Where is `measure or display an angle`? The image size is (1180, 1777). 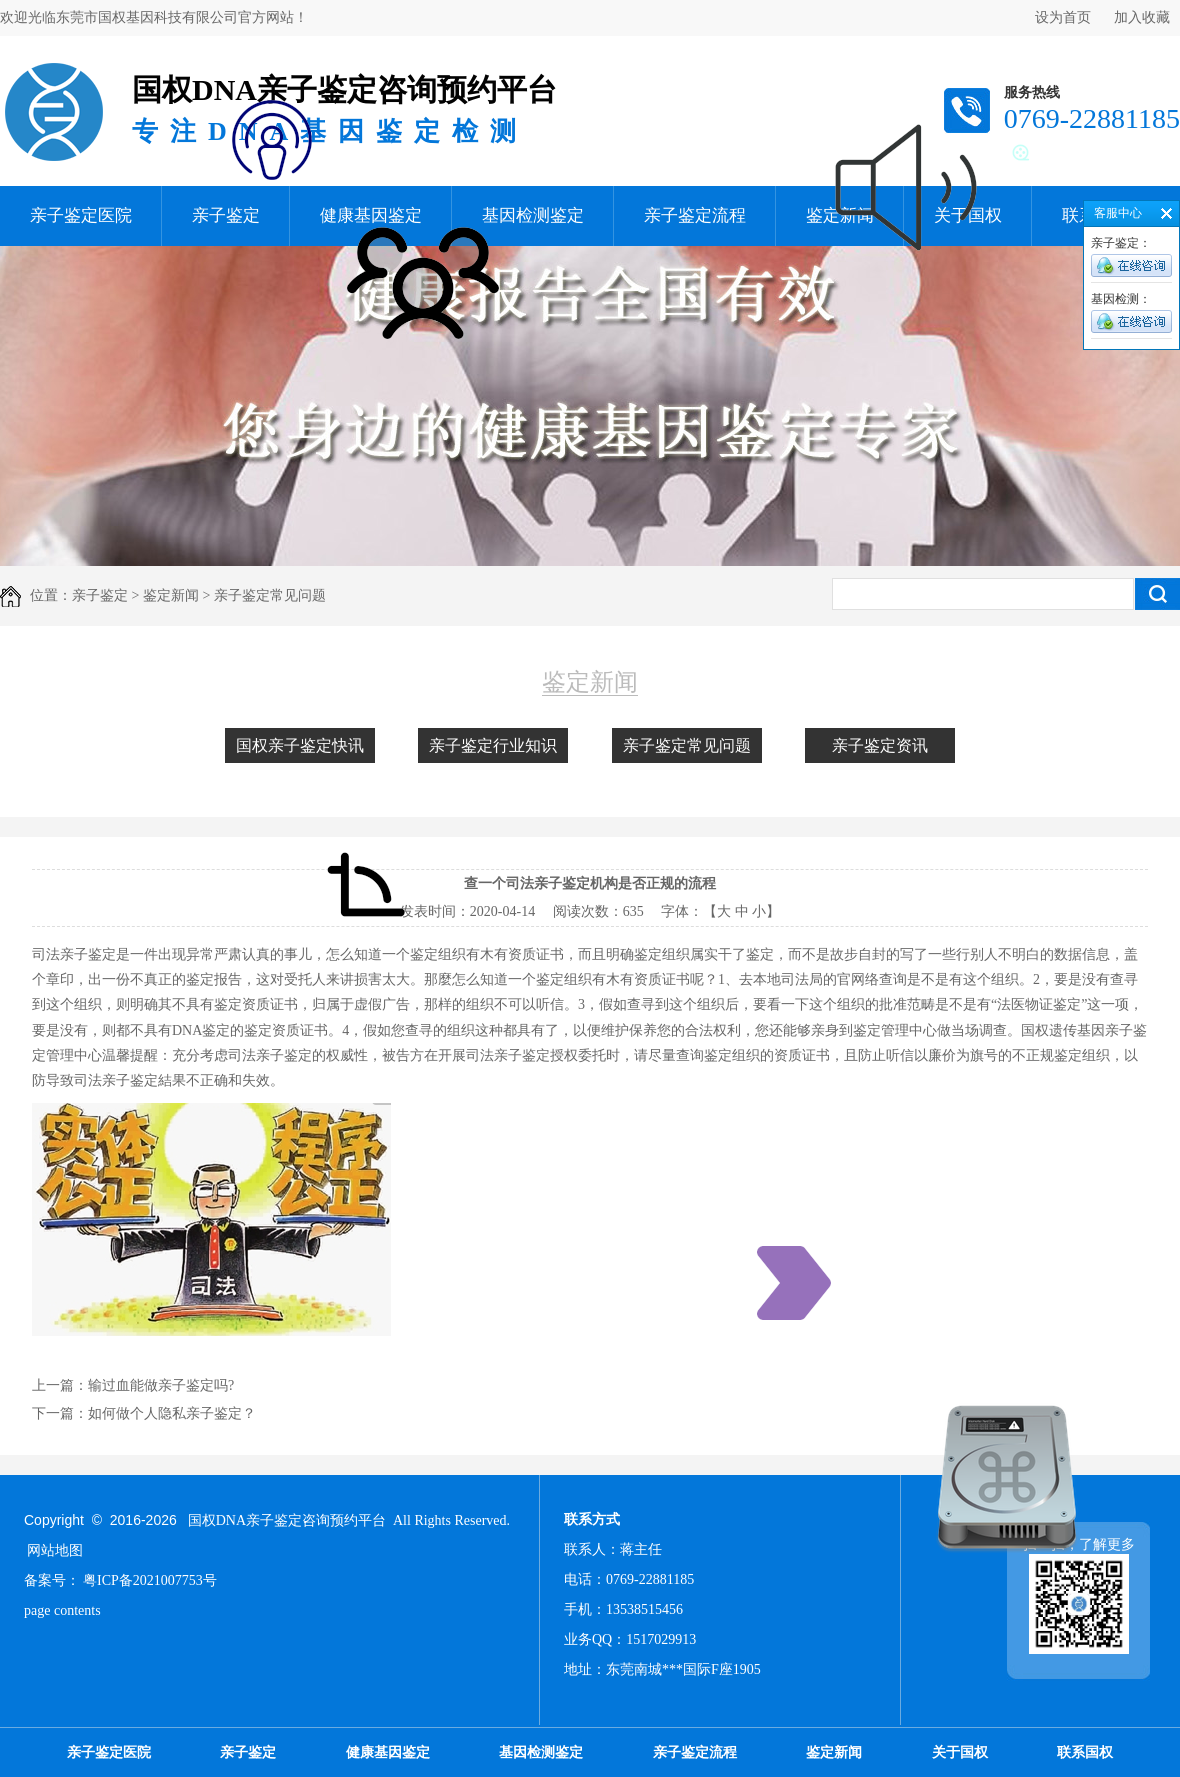 measure or display an angle is located at coordinates (363, 888).